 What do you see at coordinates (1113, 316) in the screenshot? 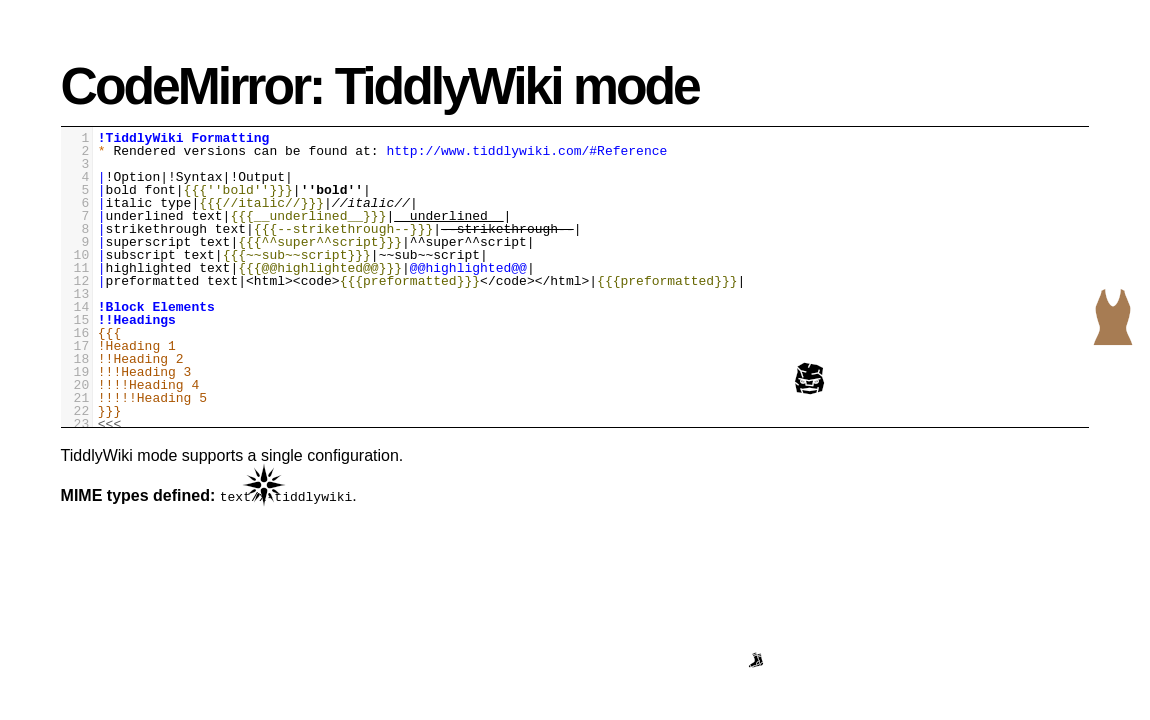
I see `browse sleeveless tops in clothing catalog` at bounding box center [1113, 316].